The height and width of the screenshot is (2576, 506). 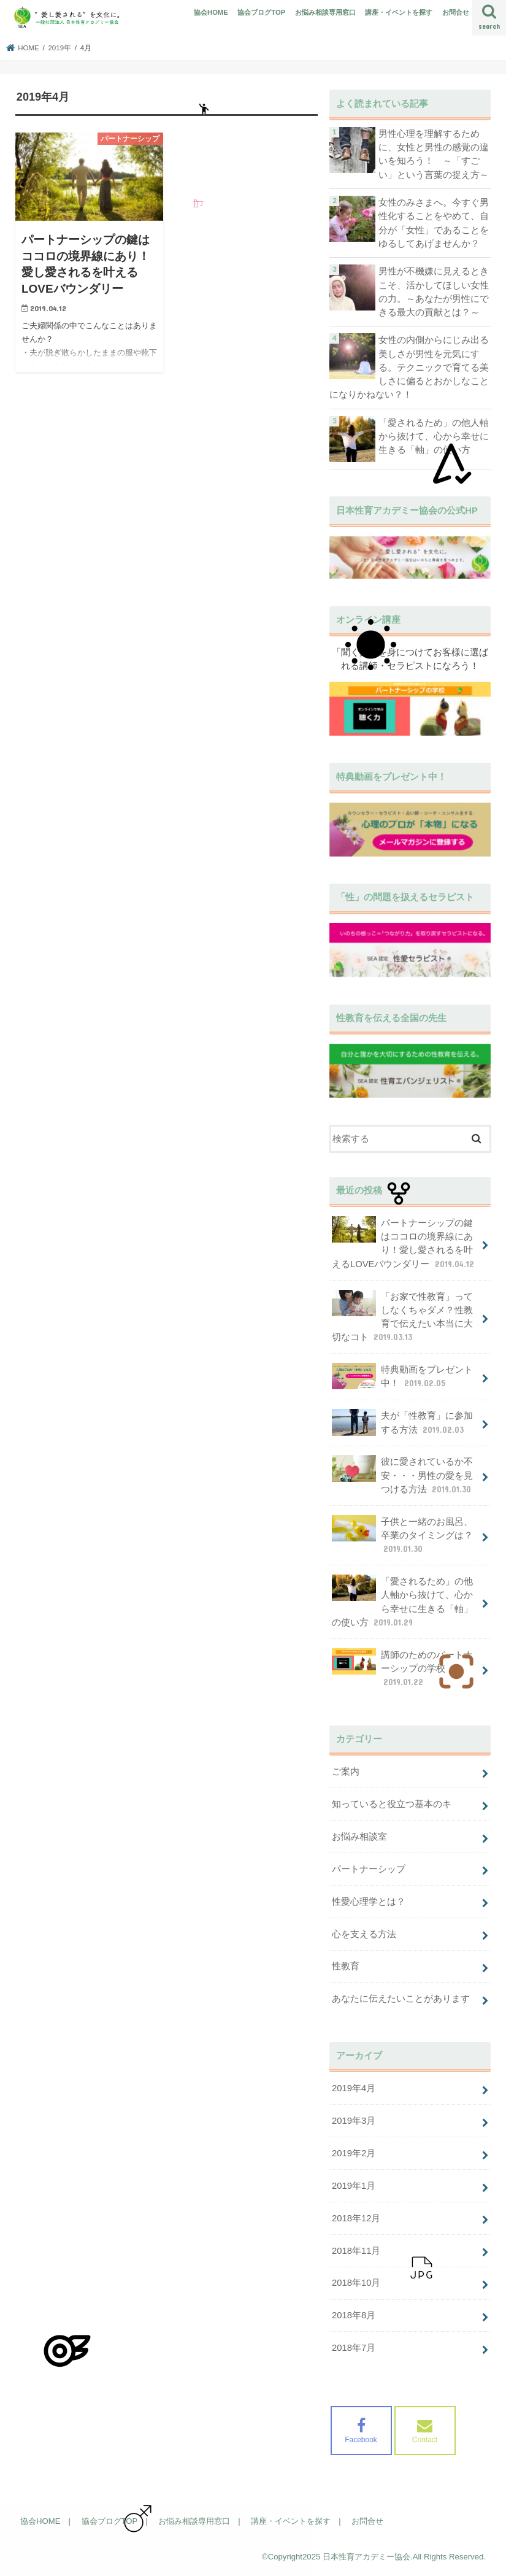 I want to click on indicates construction or building in progress, so click(x=198, y=203).